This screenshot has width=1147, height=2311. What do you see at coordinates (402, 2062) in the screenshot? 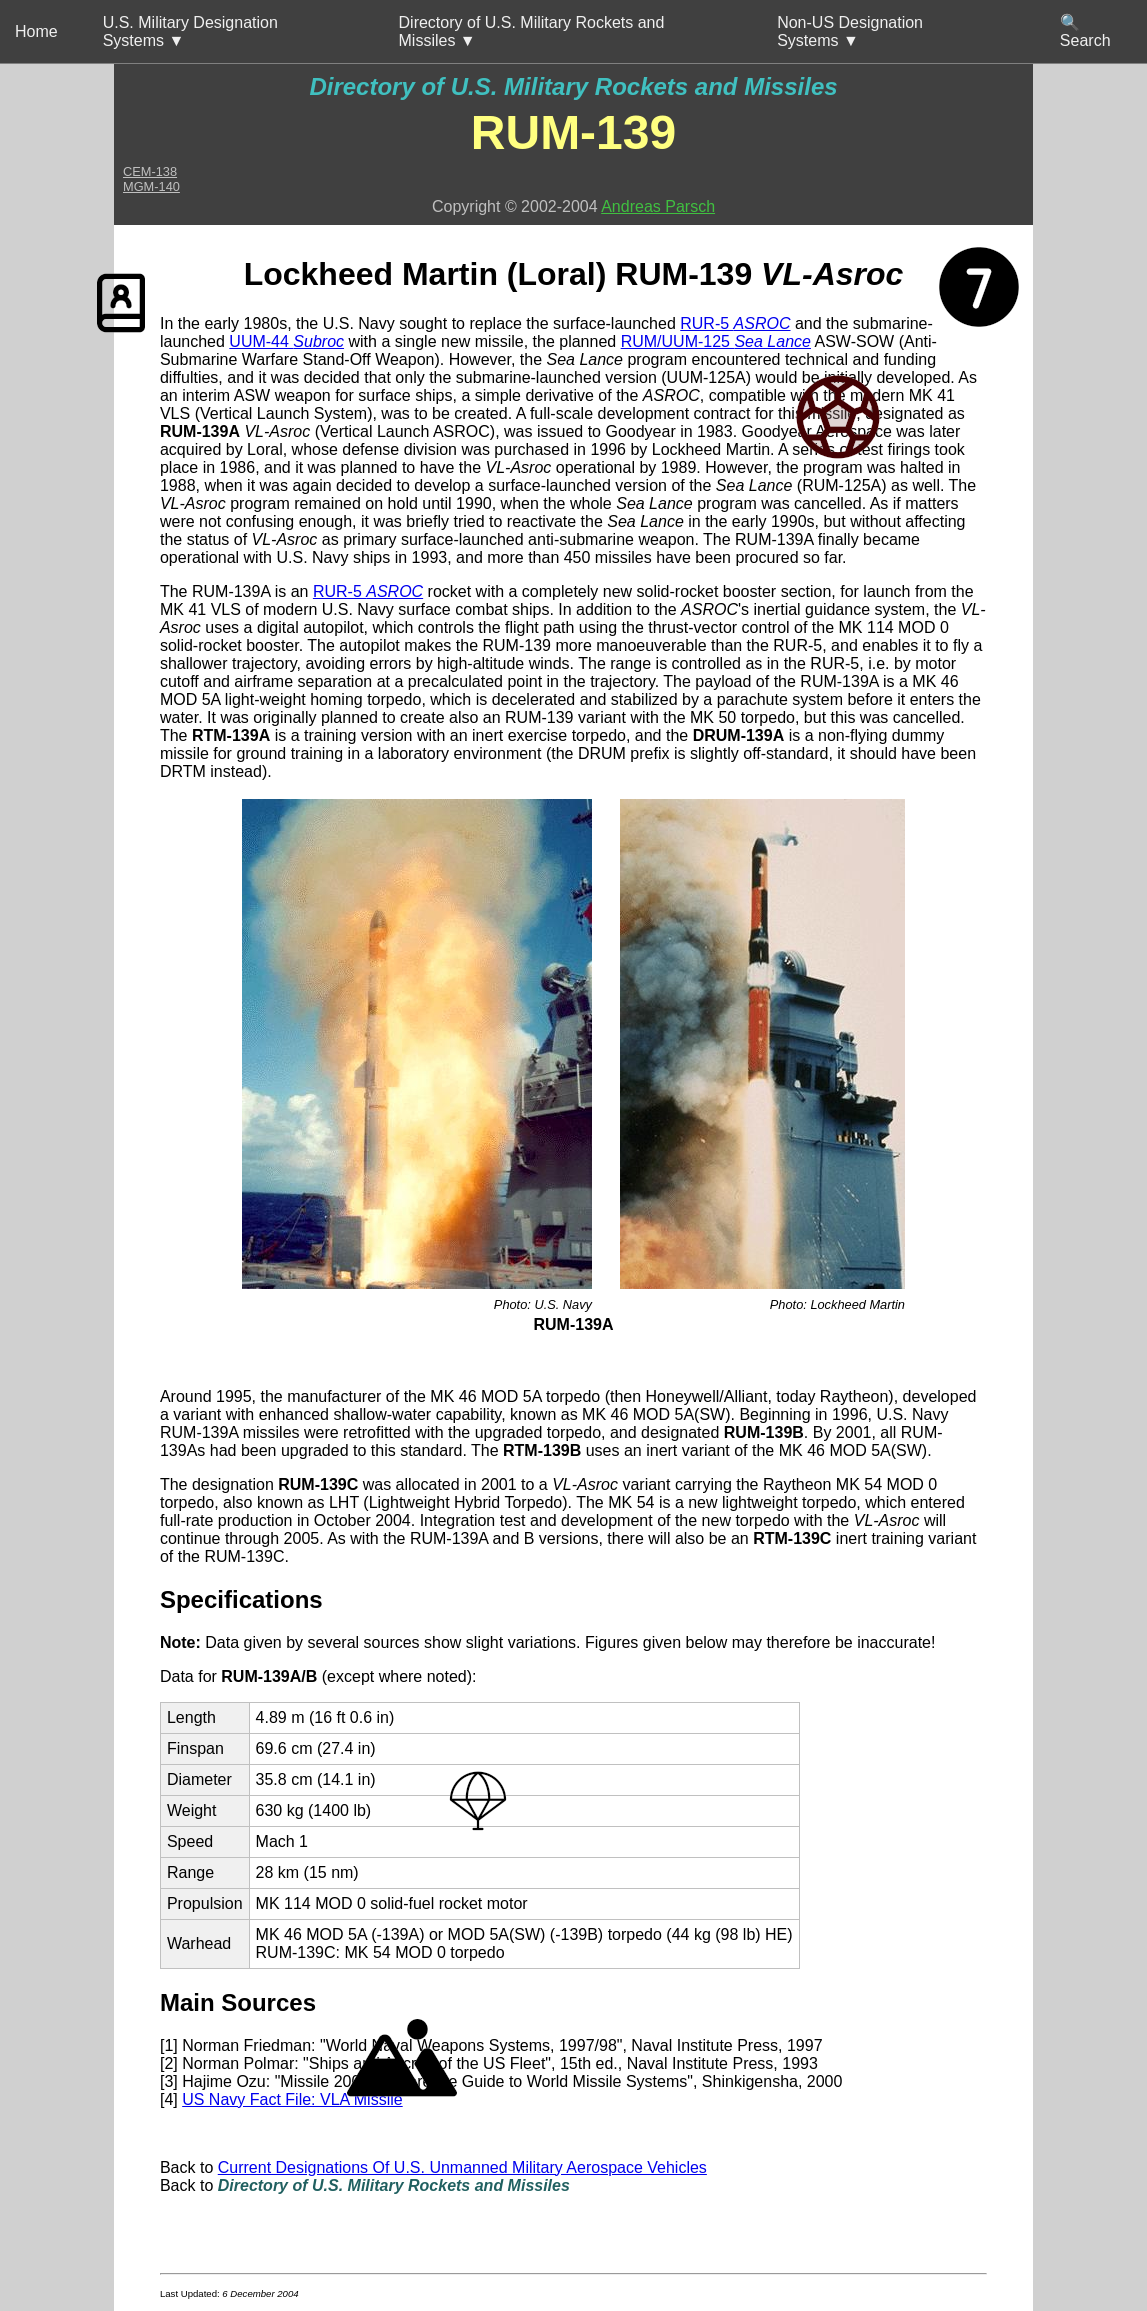
I see `view landscape or nature photos` at bounding box center [402, 2062].